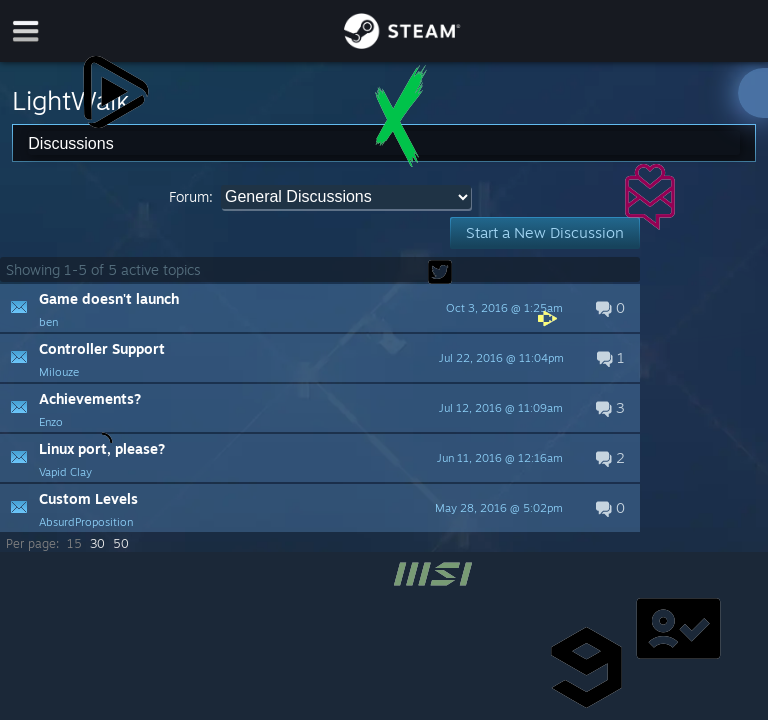  I want to click on open radarr movie management app, so click(116, 92).